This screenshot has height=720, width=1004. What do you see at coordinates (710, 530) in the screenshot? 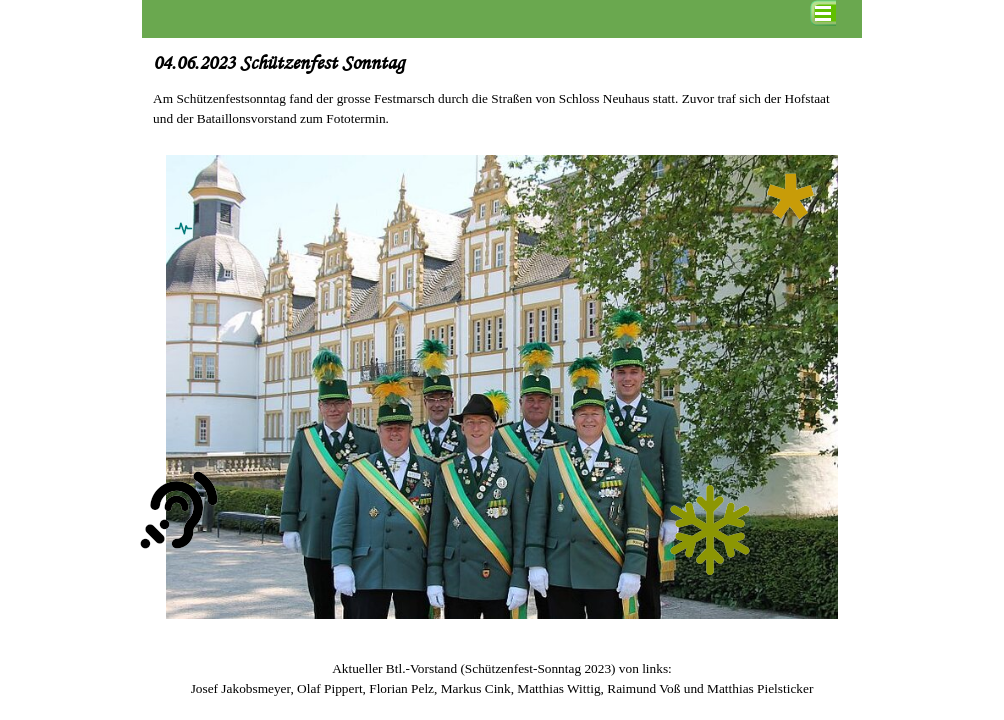
I see `indicates cold or freezing temperature setting` at bounding box center [710, 530].